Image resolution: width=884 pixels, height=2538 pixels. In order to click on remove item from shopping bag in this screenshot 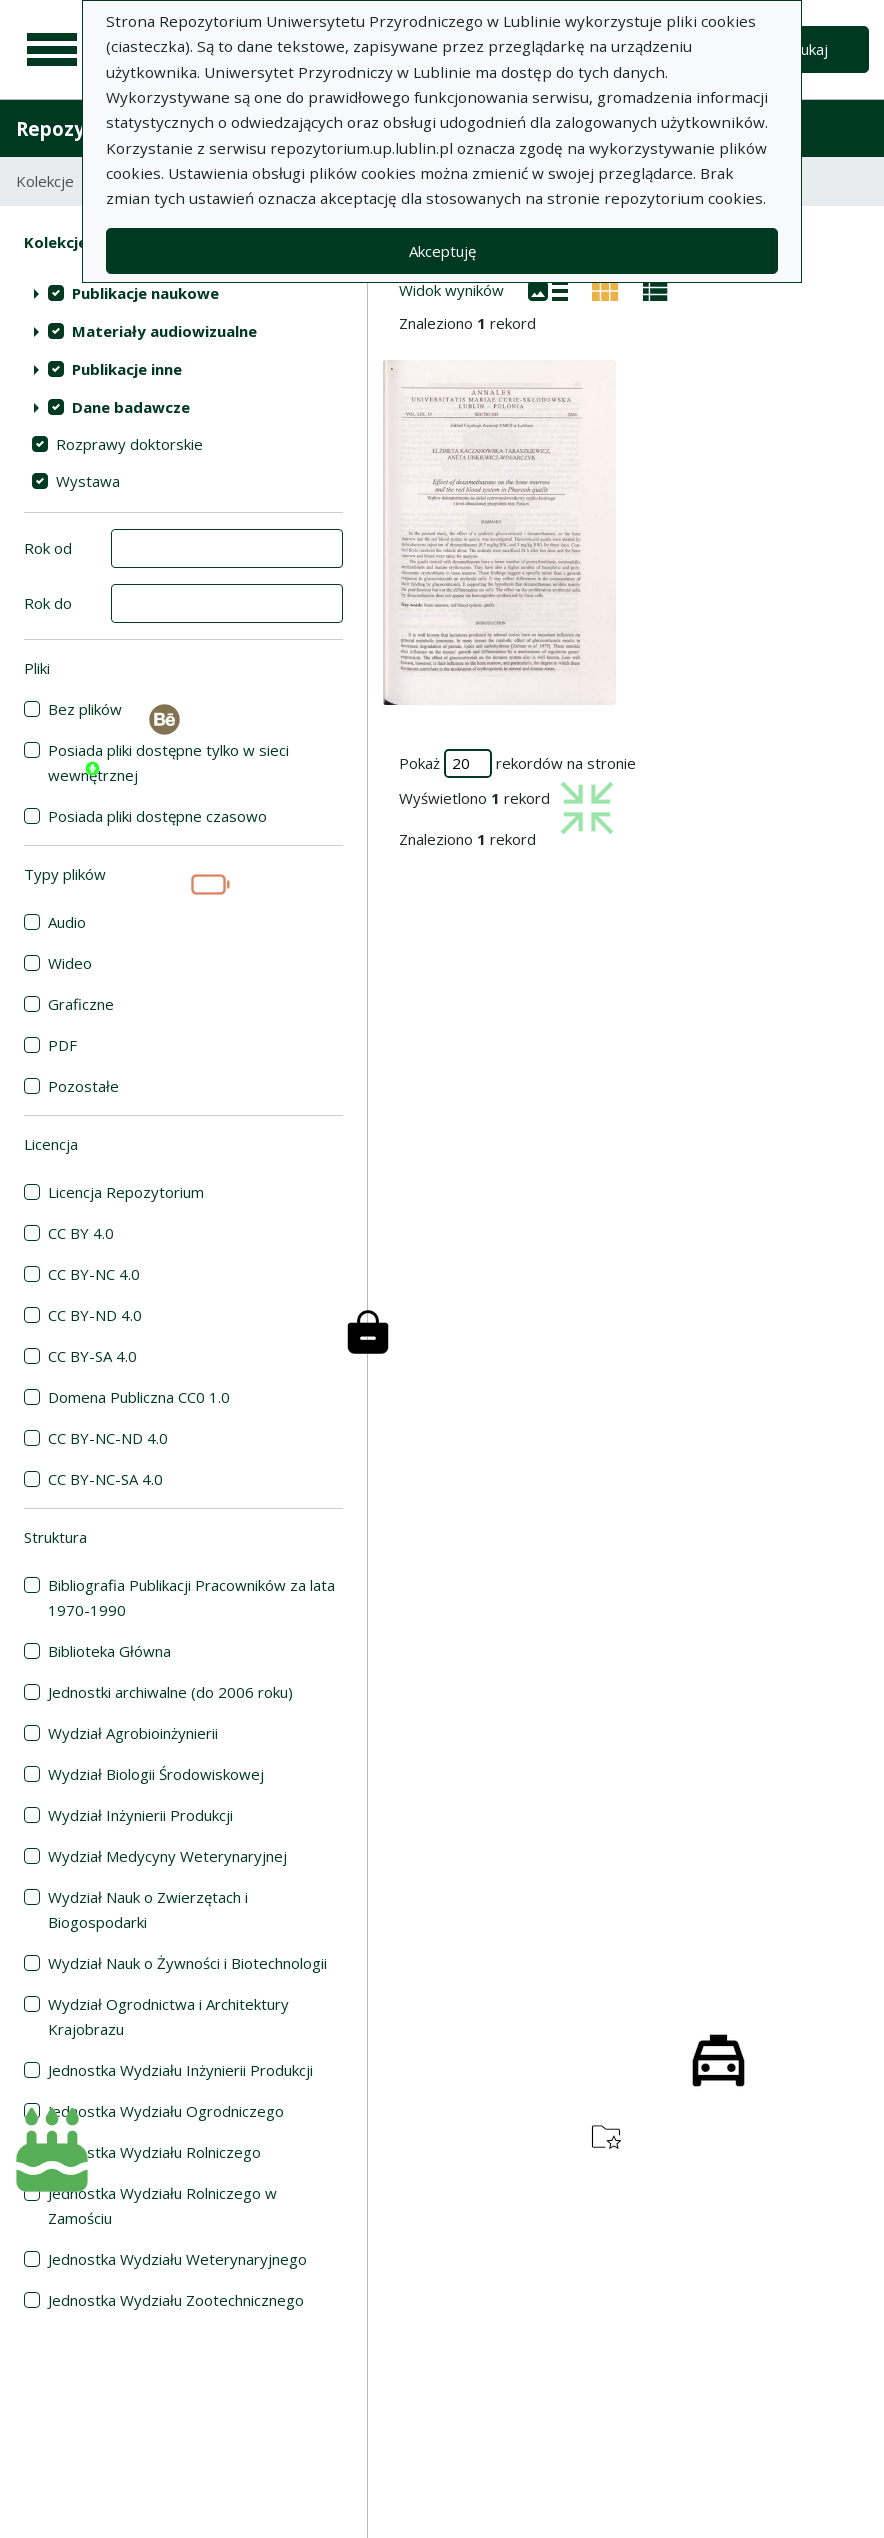, I will do `click(368, 1332)`.